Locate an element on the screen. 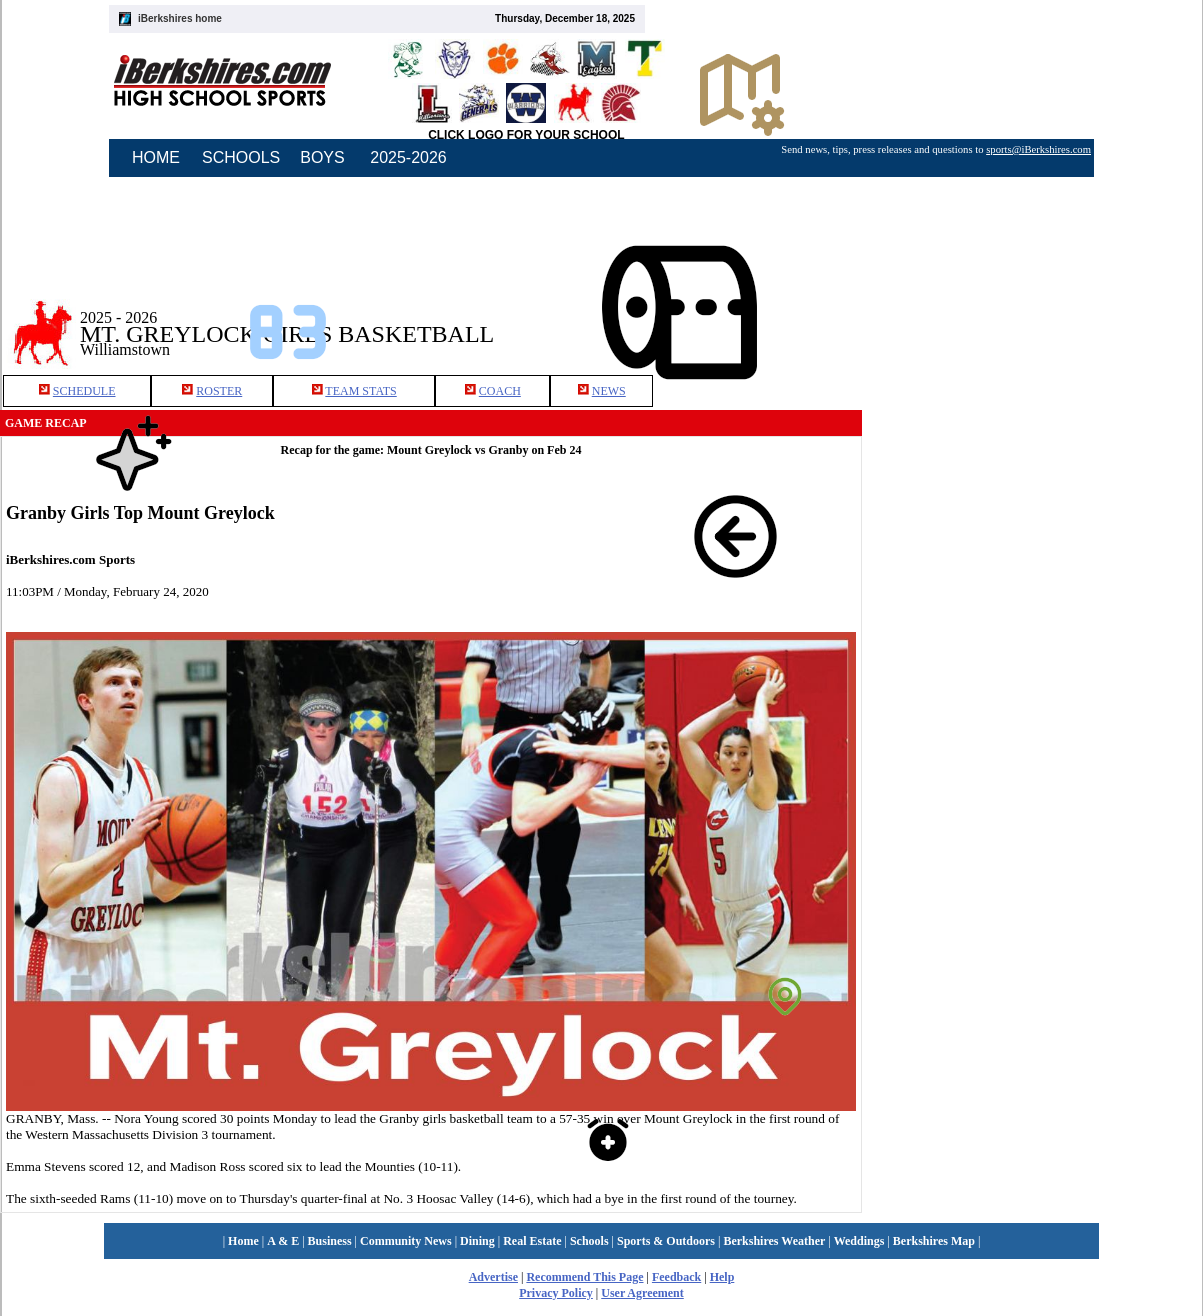 The width and height of the screenshot is (1203, 1316). add a new alarm is located at coordinates (608, 1140).